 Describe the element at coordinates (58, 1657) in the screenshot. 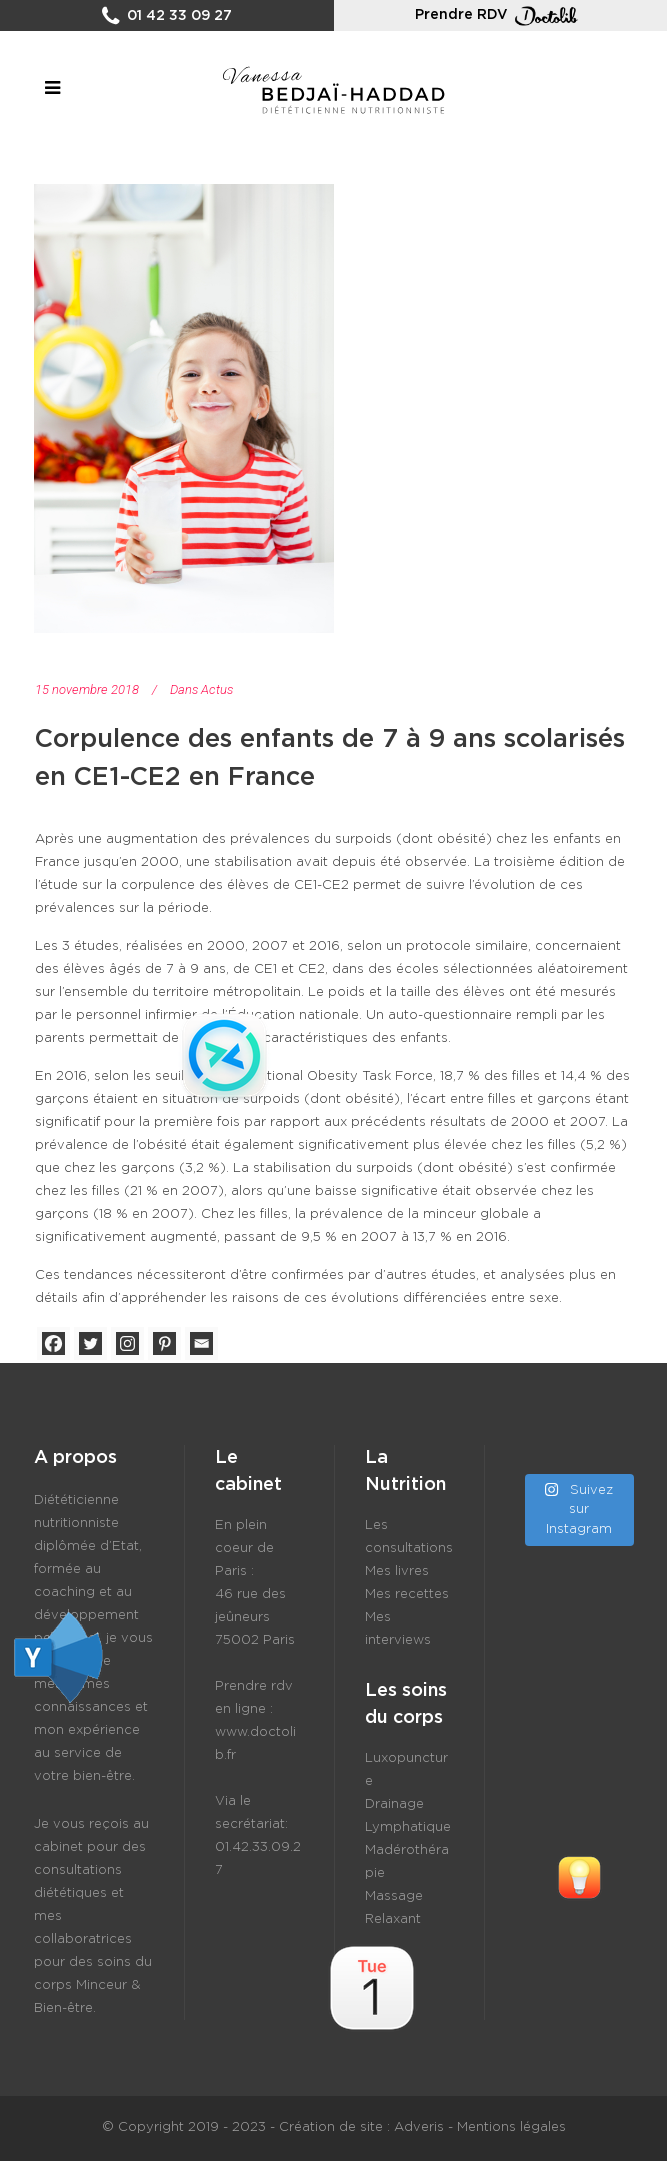

I see `open Microsoft Yammer app` at that location.